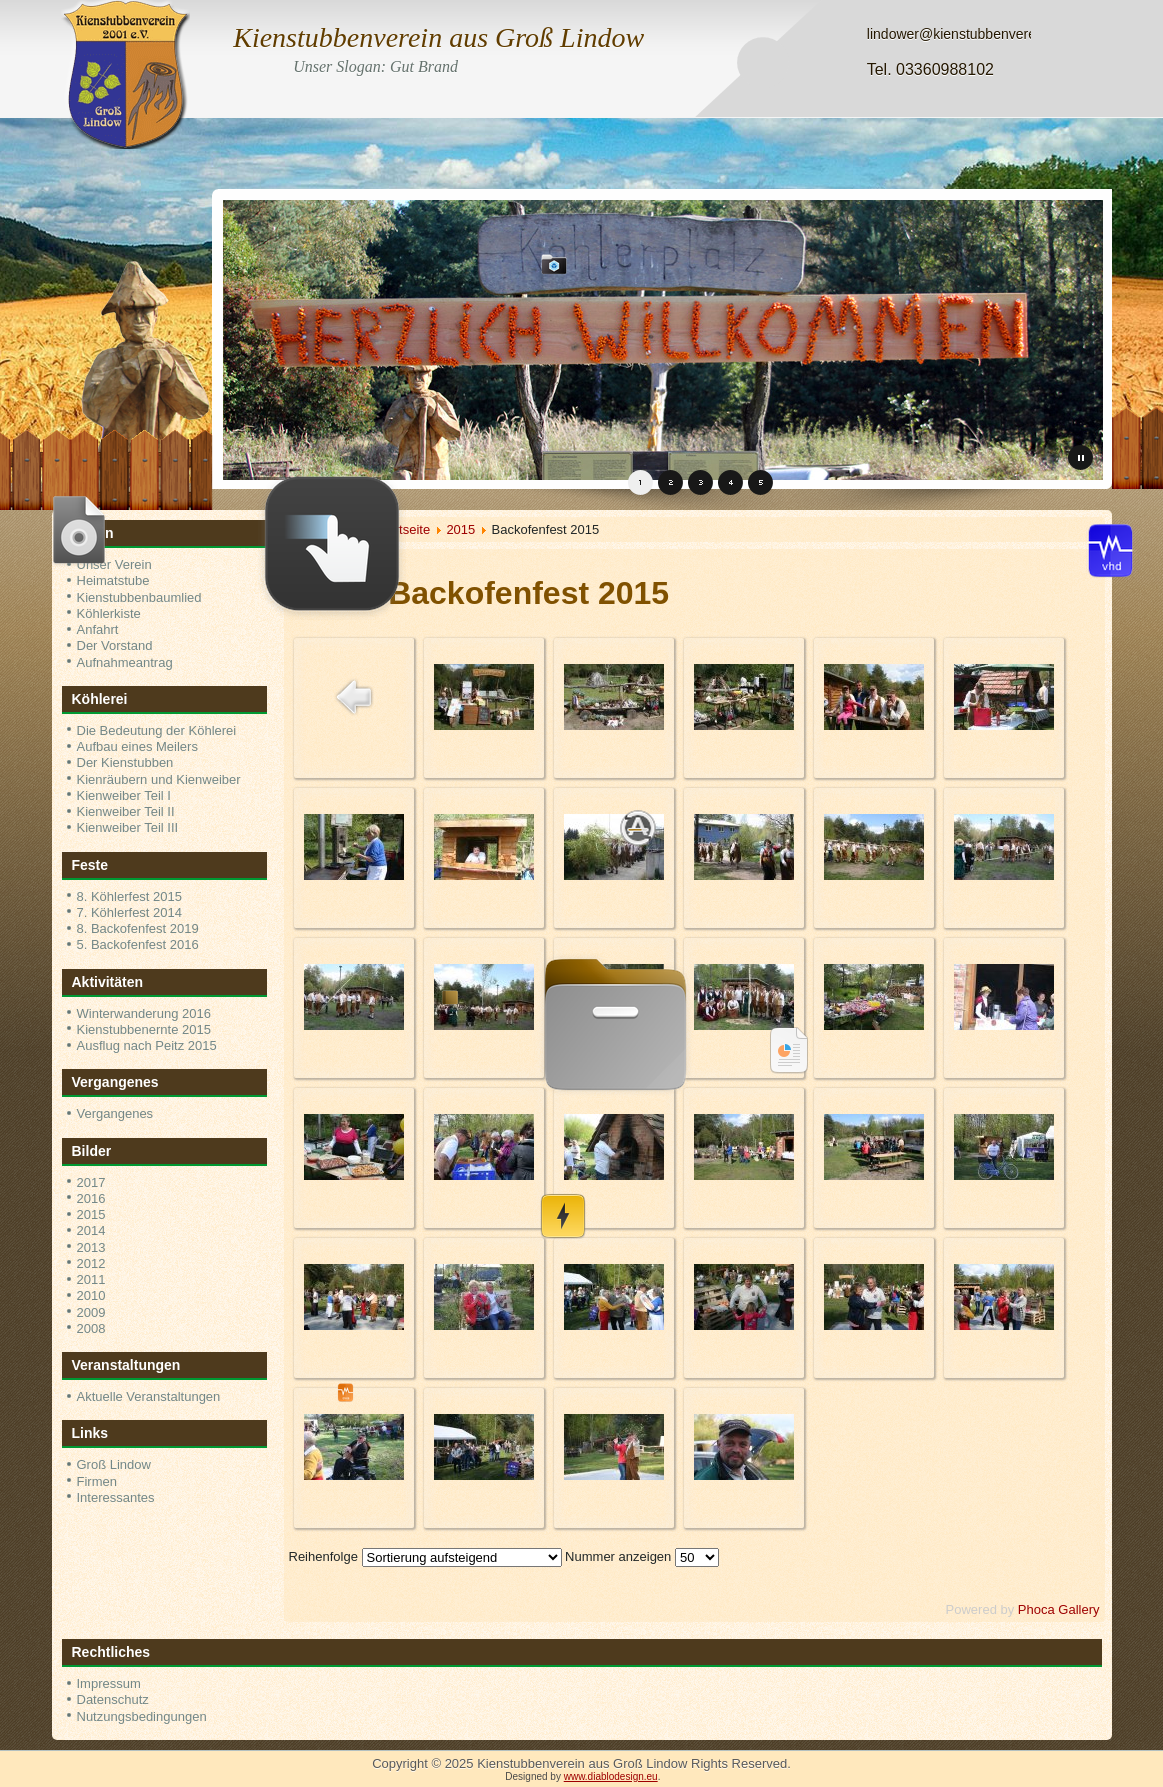 The width and height of the screenshot is (1163, 1787). I want to click on open trackpad or touch gesture settings, so click(332, 546).